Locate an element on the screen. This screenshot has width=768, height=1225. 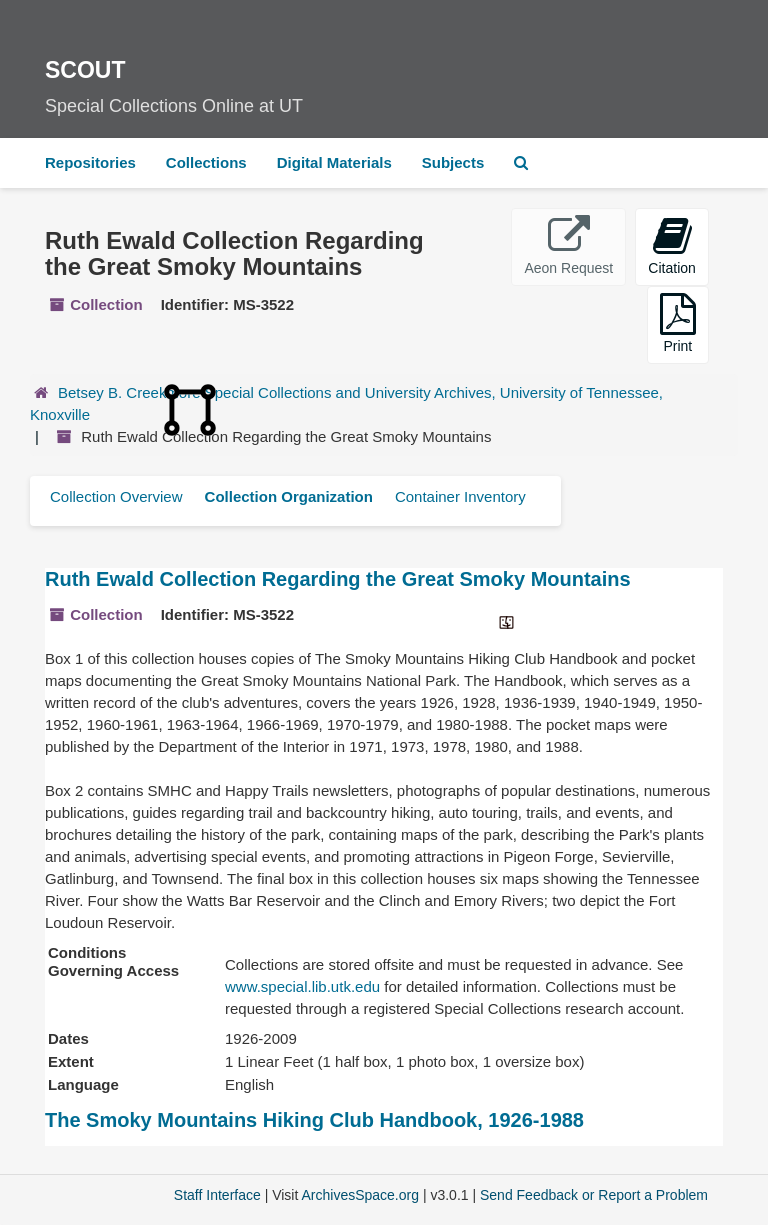
connect nodes or create a path between points is located at coordinates (190, 410).